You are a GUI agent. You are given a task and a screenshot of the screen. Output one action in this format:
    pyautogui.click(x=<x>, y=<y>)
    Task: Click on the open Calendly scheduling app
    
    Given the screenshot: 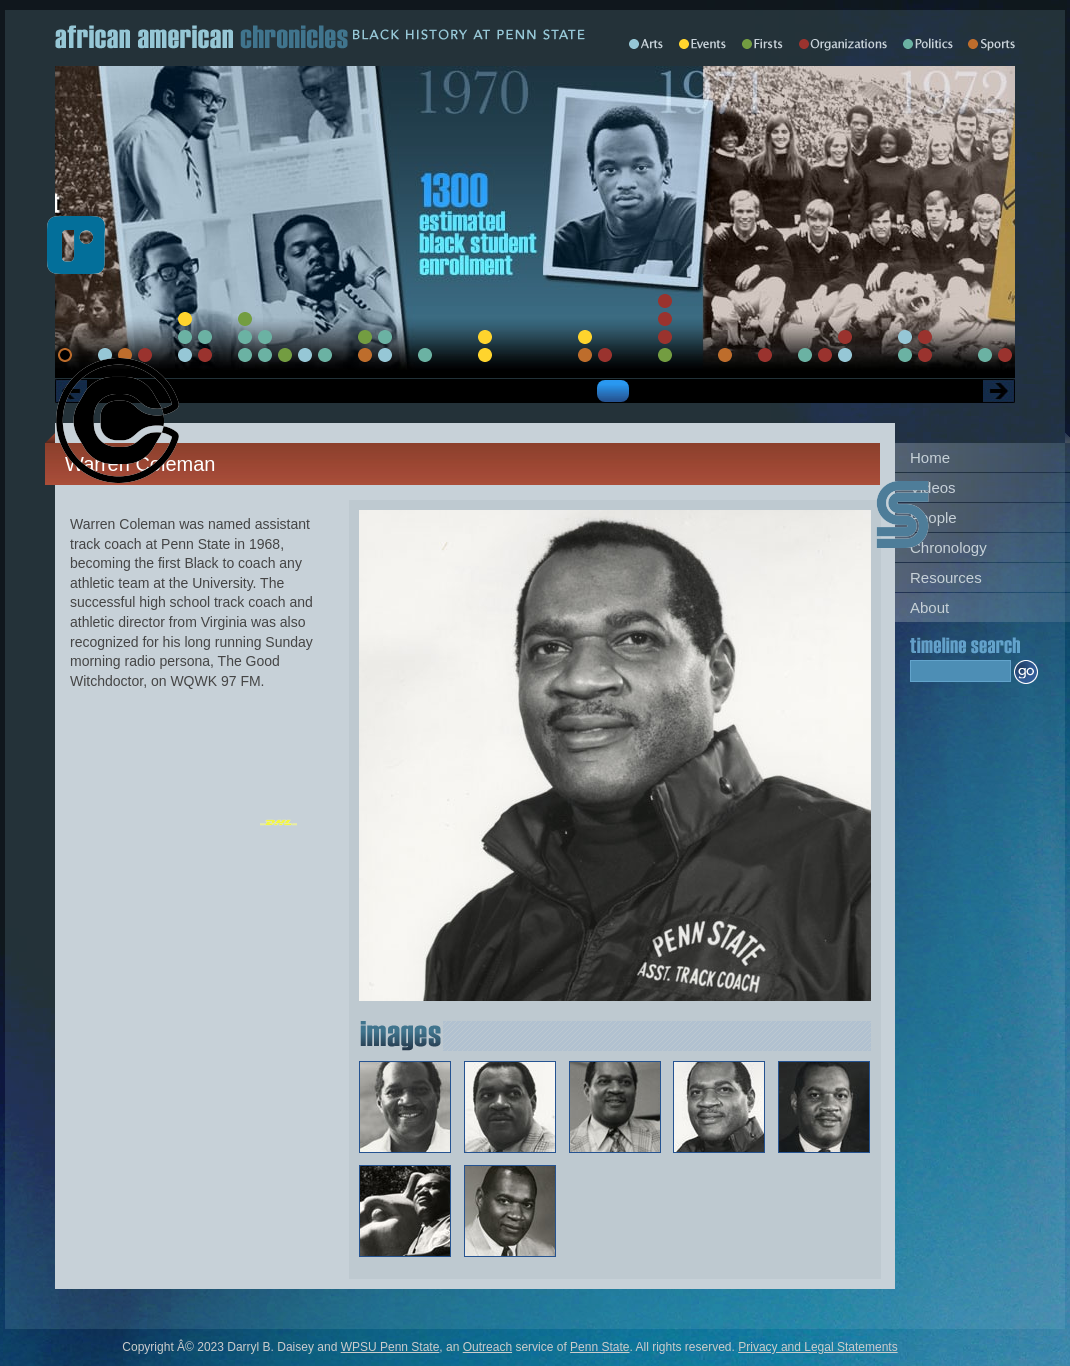 What is the action you would take?
    pyautogui.click(x=117, y=420)
    